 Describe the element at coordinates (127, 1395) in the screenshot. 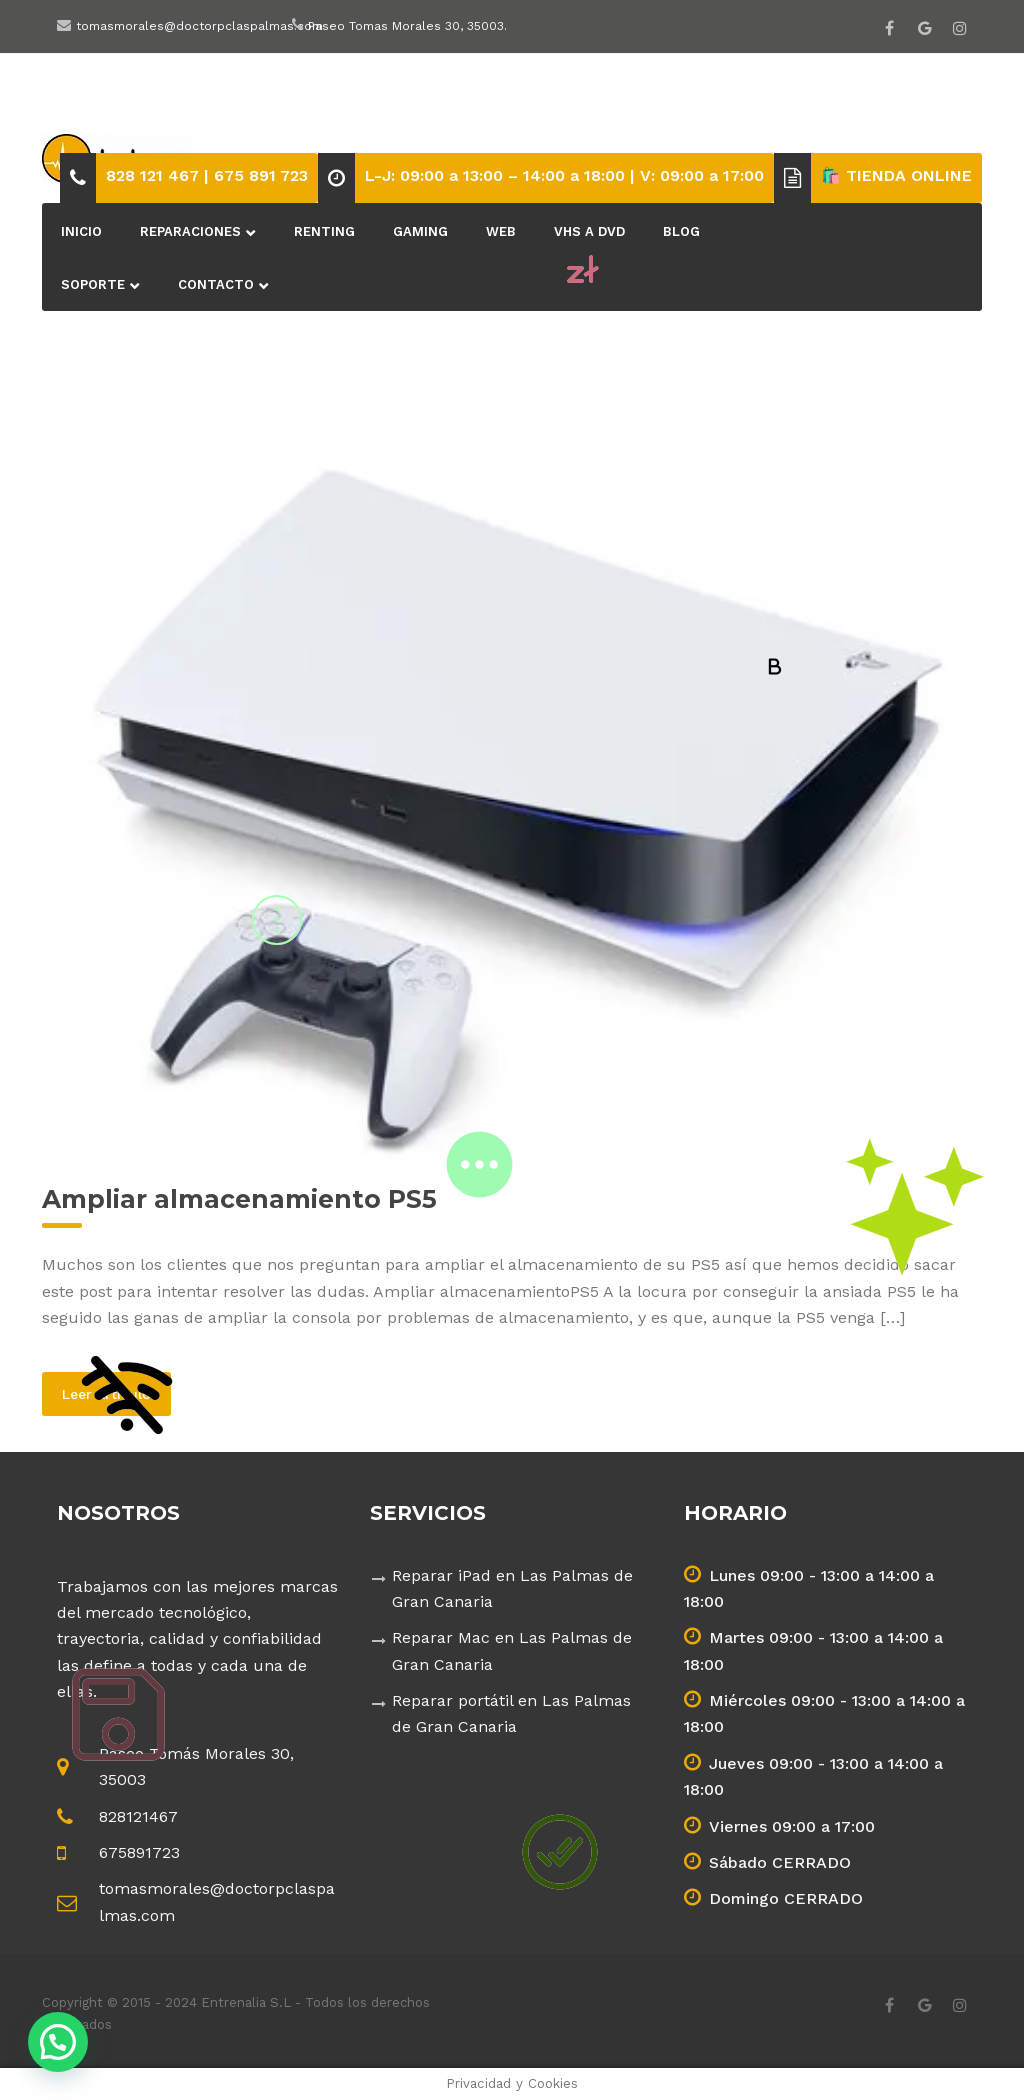

I see `indicates no wifi connection available` at that location.